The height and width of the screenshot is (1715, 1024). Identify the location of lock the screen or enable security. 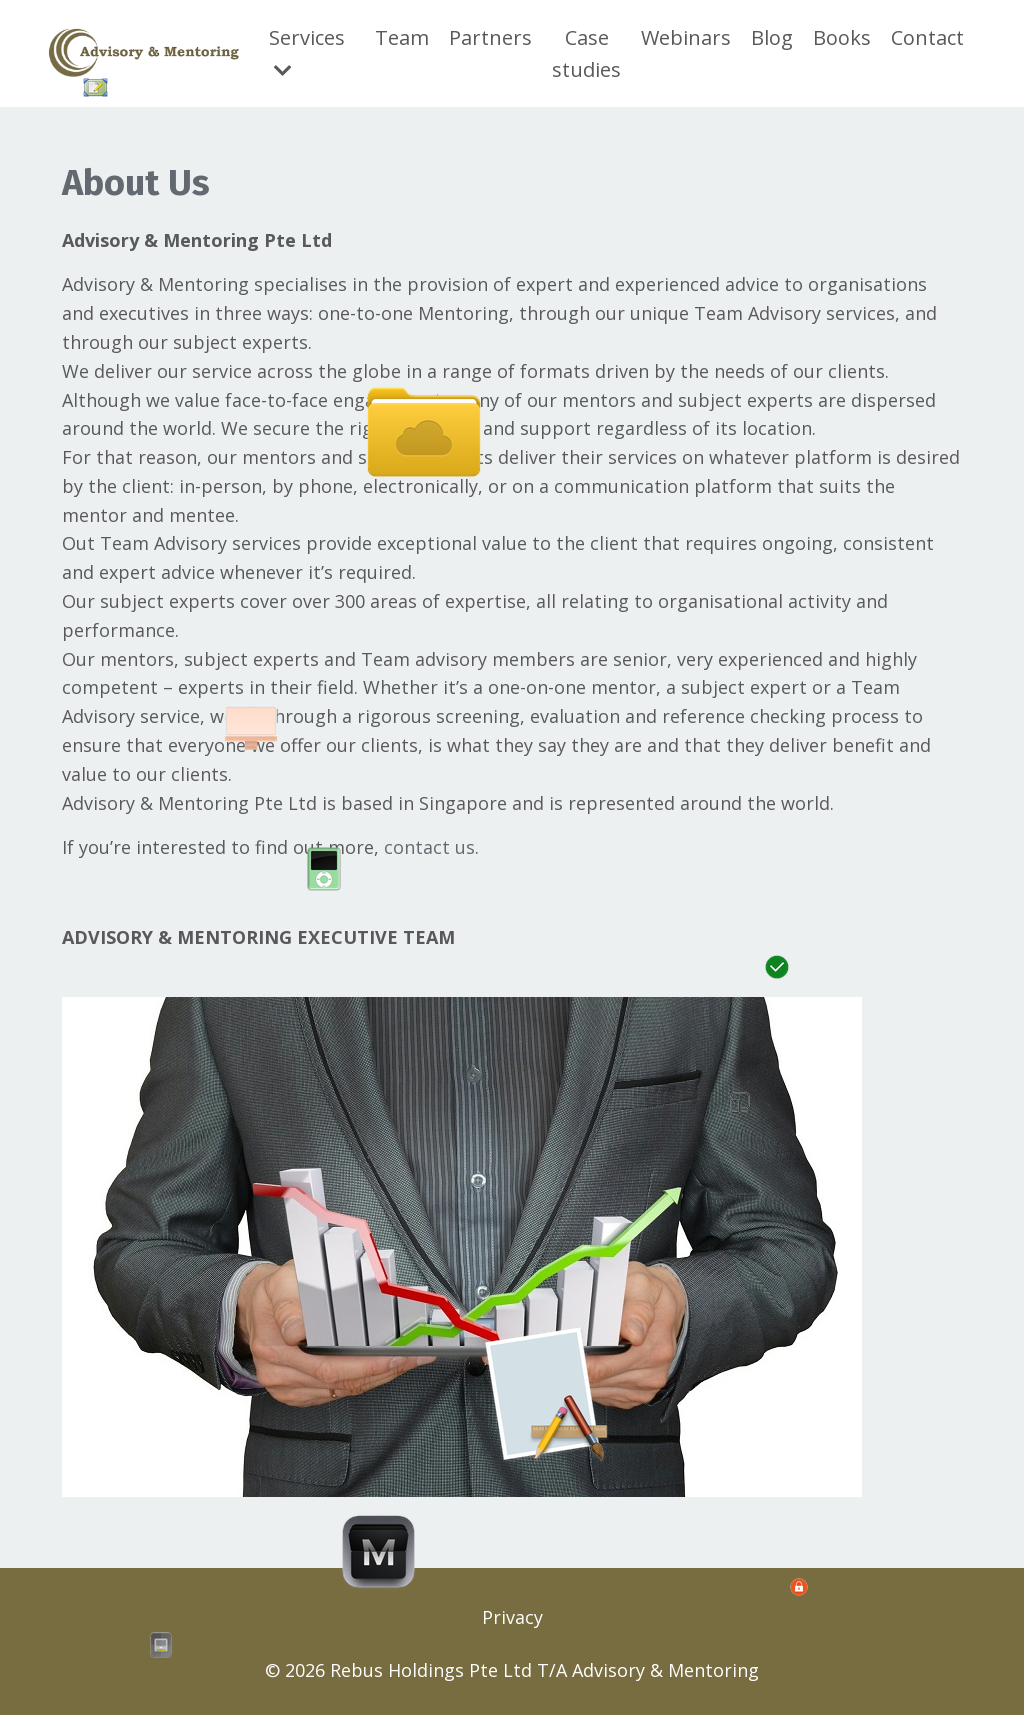
(799, 1587).